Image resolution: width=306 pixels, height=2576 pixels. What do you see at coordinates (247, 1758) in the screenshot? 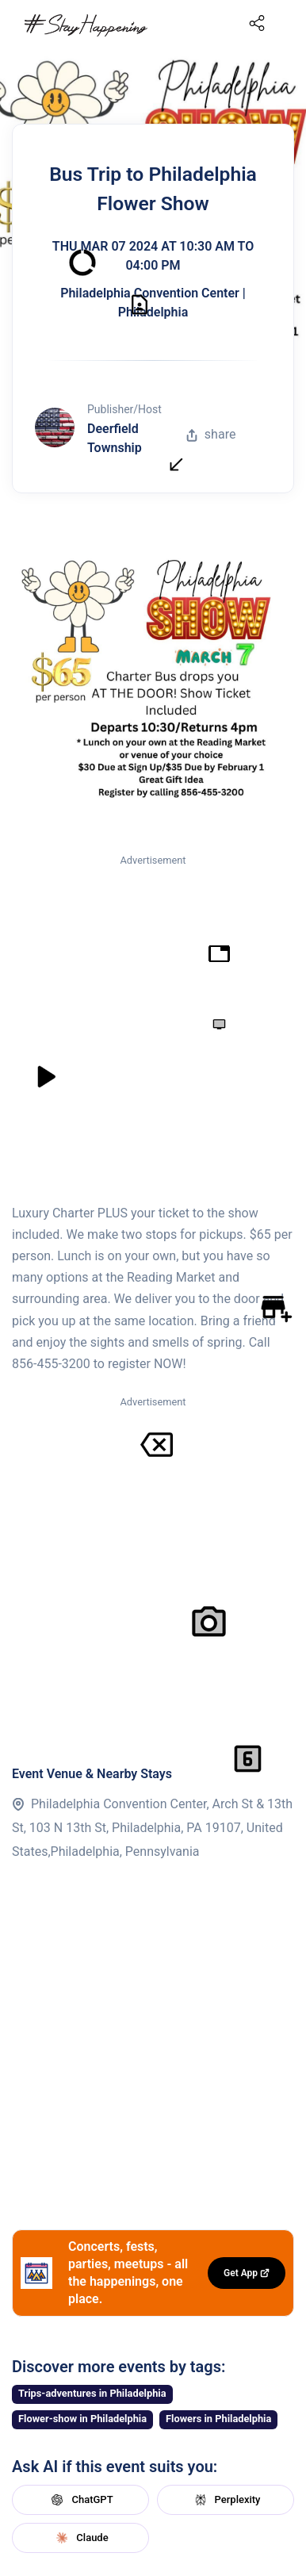
I see `select option number 6` at bounding box center [247, 1758].